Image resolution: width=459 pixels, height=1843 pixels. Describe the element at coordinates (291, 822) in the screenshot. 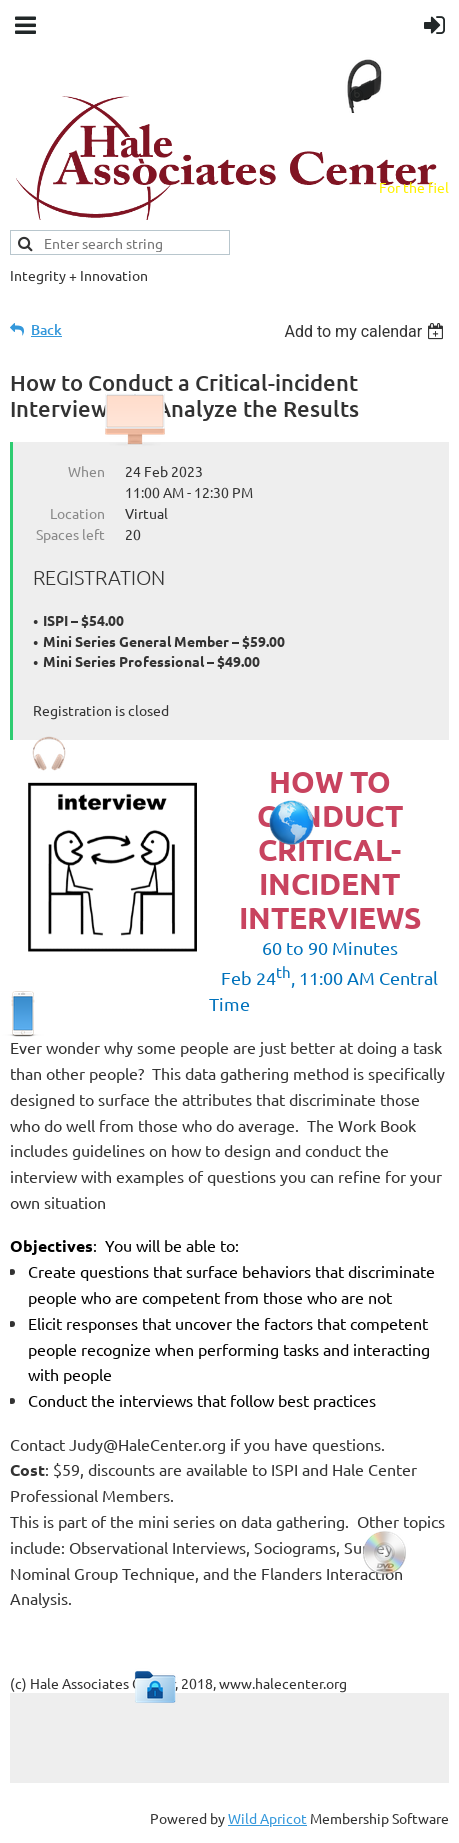

I see `access bookmarked websites or locations` at that location.